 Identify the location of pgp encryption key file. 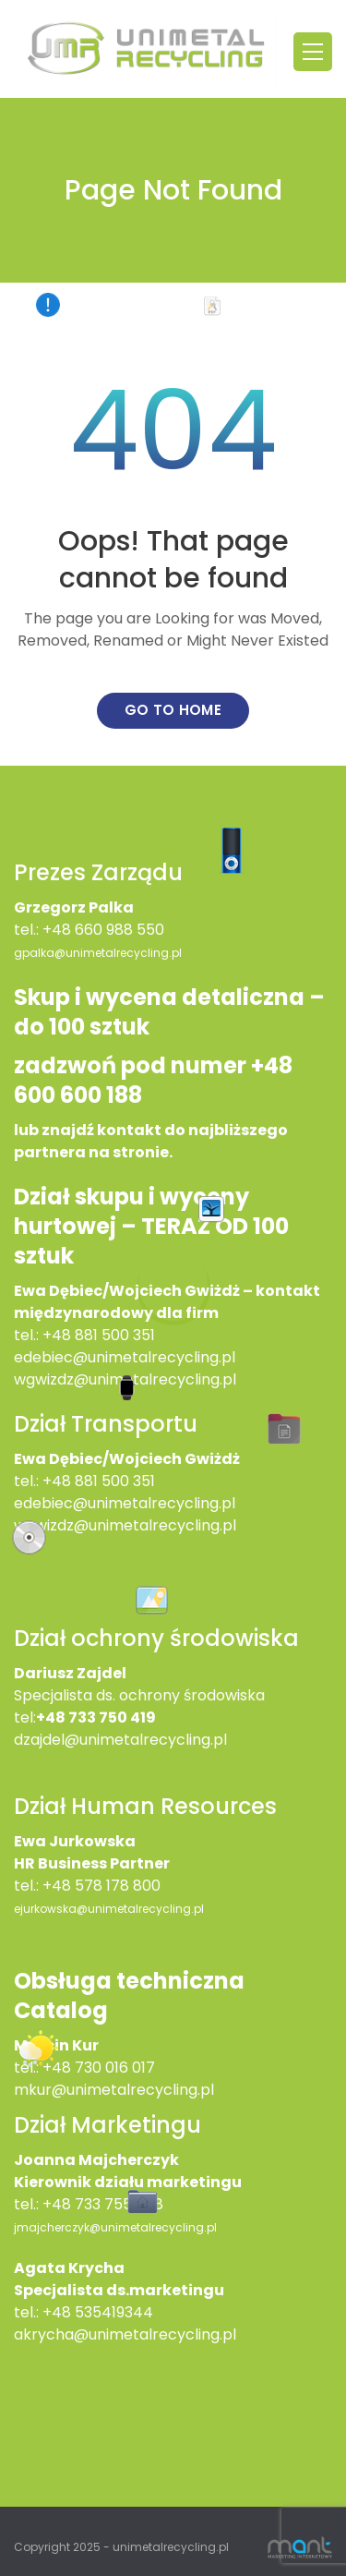
(212, 306).